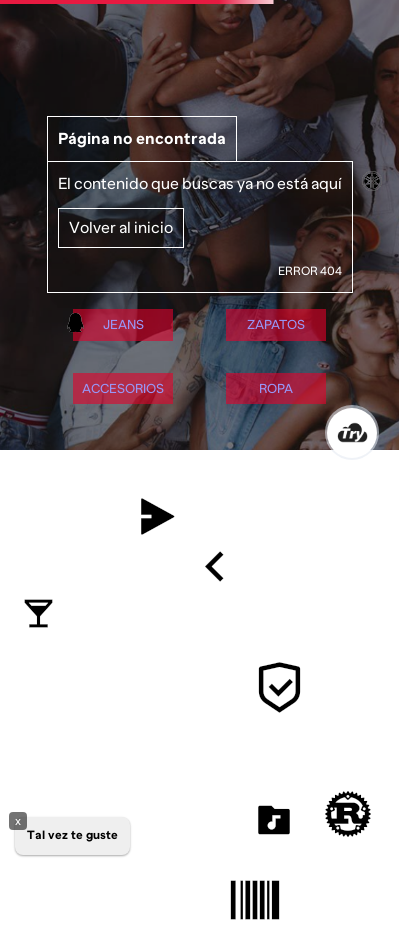 This screenshot has height=930, width=399. I want to click on open QQ messenger app, so click(75, 322).